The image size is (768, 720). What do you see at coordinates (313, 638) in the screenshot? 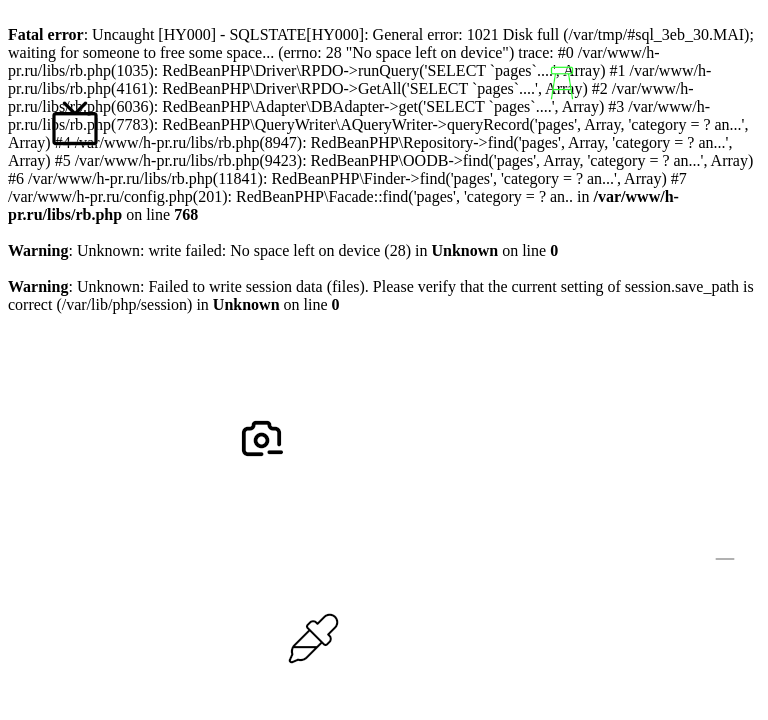
I see `sample a color from the canvas` at bounding box center [313, 638].